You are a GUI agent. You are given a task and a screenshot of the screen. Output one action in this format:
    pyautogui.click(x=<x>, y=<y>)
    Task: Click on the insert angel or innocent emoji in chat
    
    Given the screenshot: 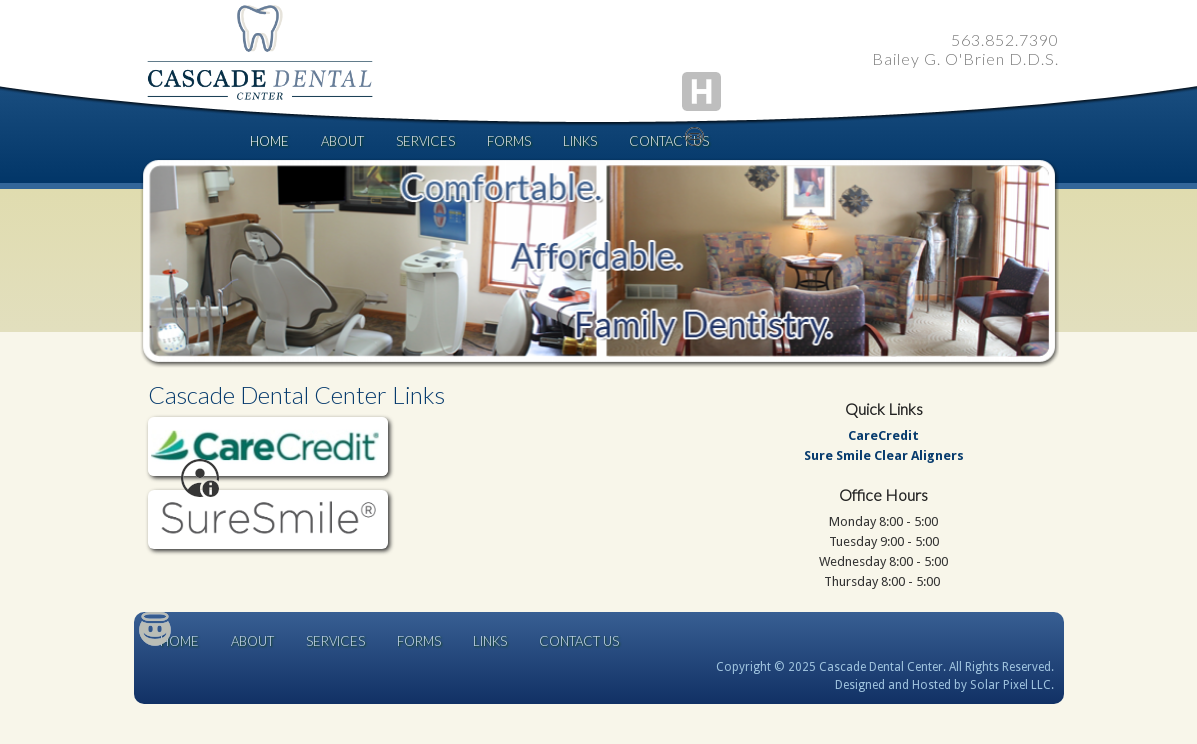 What is the action you would take?
    pyautogui.click(x=155, y=630)
    